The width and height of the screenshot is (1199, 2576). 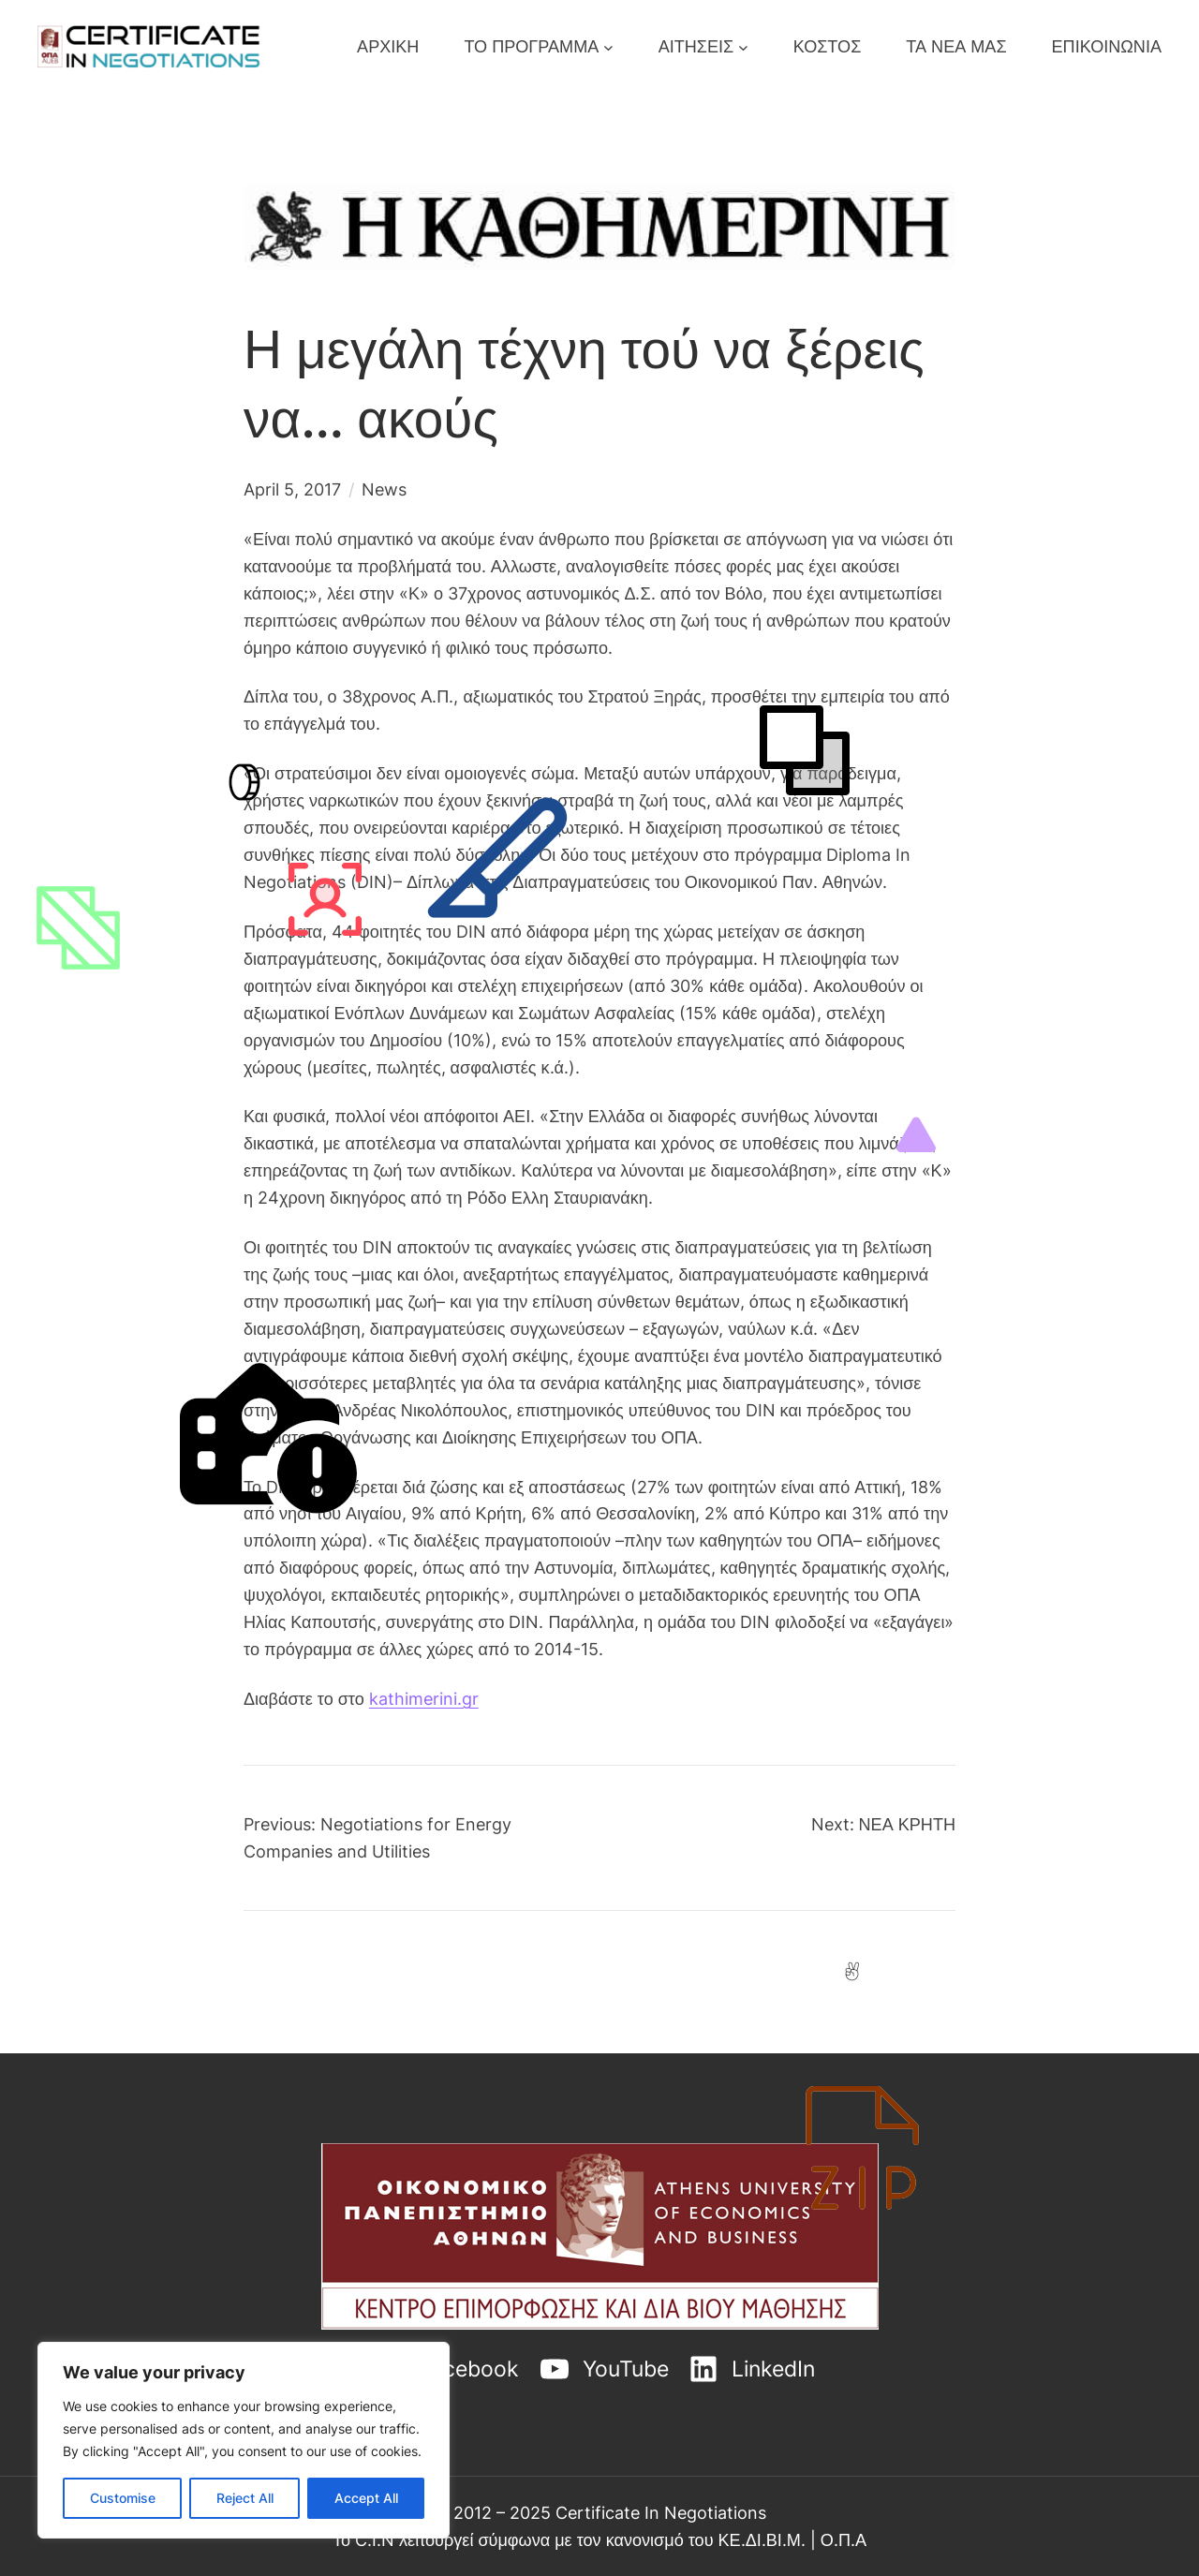 What do you see at coordinates (805, 750) in the screenshot?
I see `subtract or remove a layer from selection` at bounding box center [805, 750].